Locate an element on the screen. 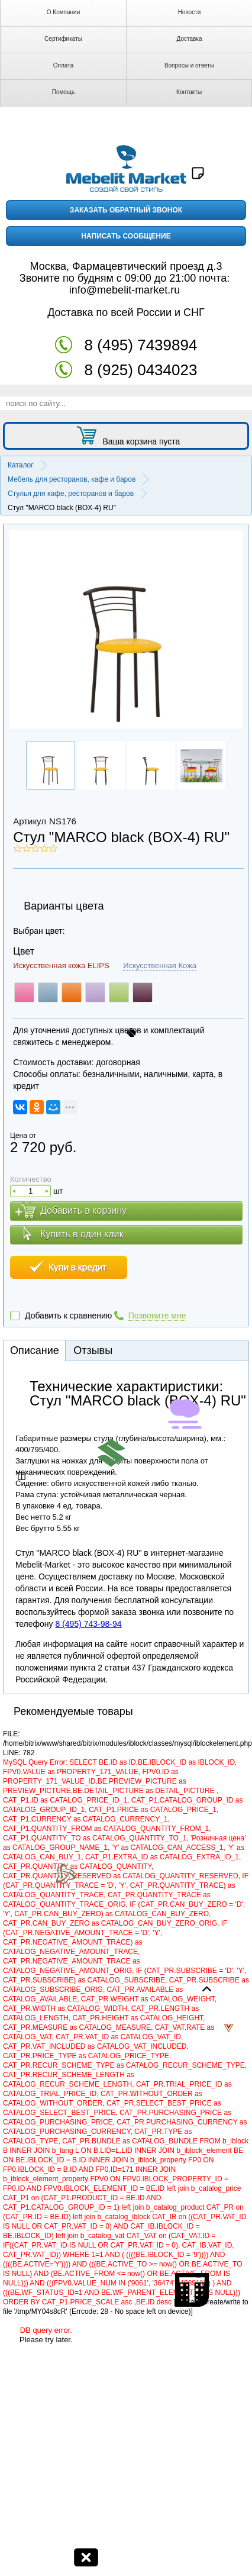 The width and height of the screenshot is (252, 2576). visit the thanos project website or documentation is located at coordinates (192, 2290).